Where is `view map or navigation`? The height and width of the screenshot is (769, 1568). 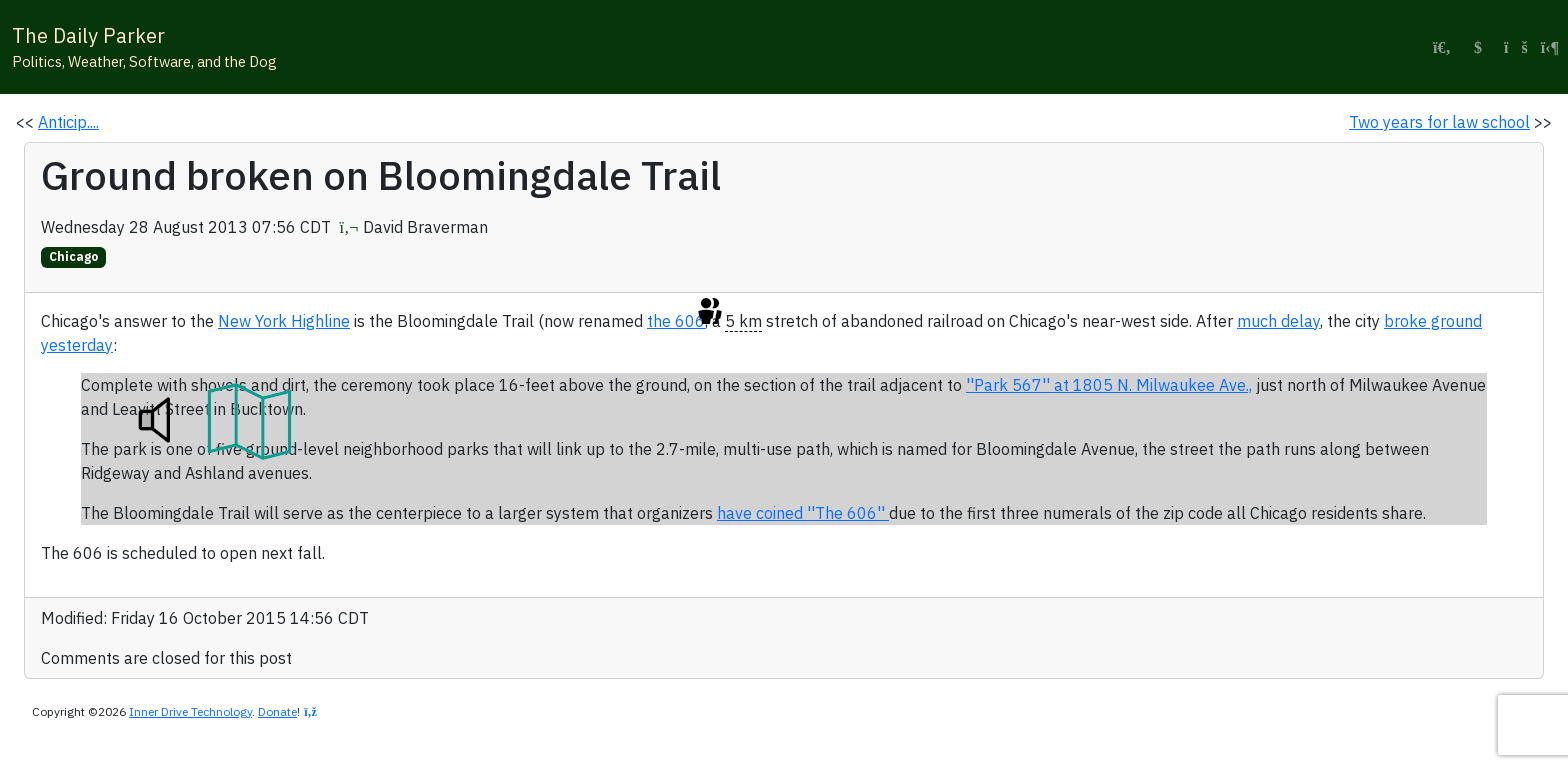 view map or navigation is located at coordinates (249, 421).